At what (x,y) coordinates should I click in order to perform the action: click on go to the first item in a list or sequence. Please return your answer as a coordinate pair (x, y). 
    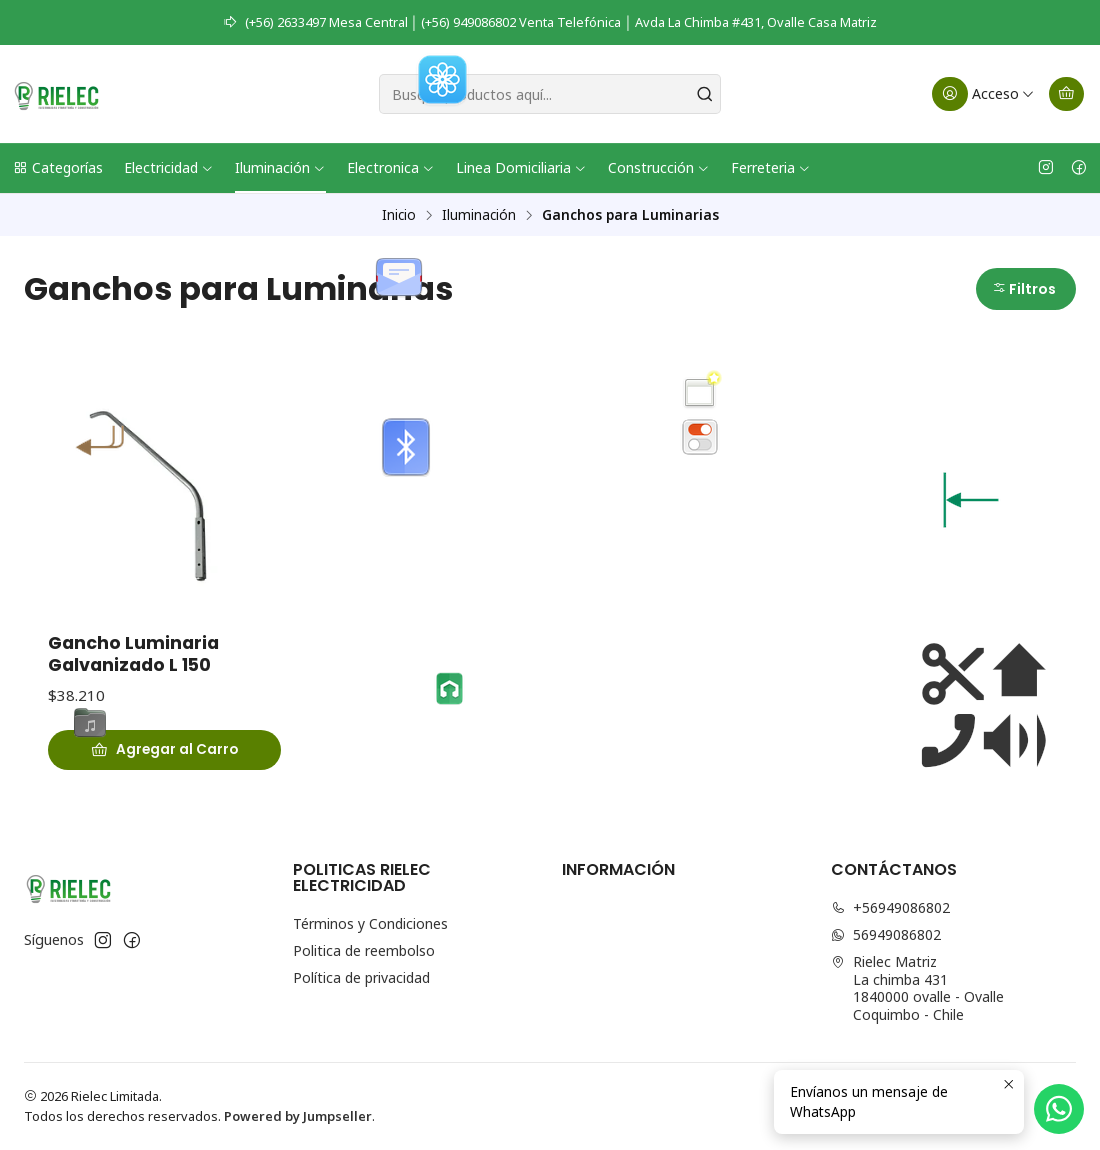
    Looking at the image, I should click on (971, 500).